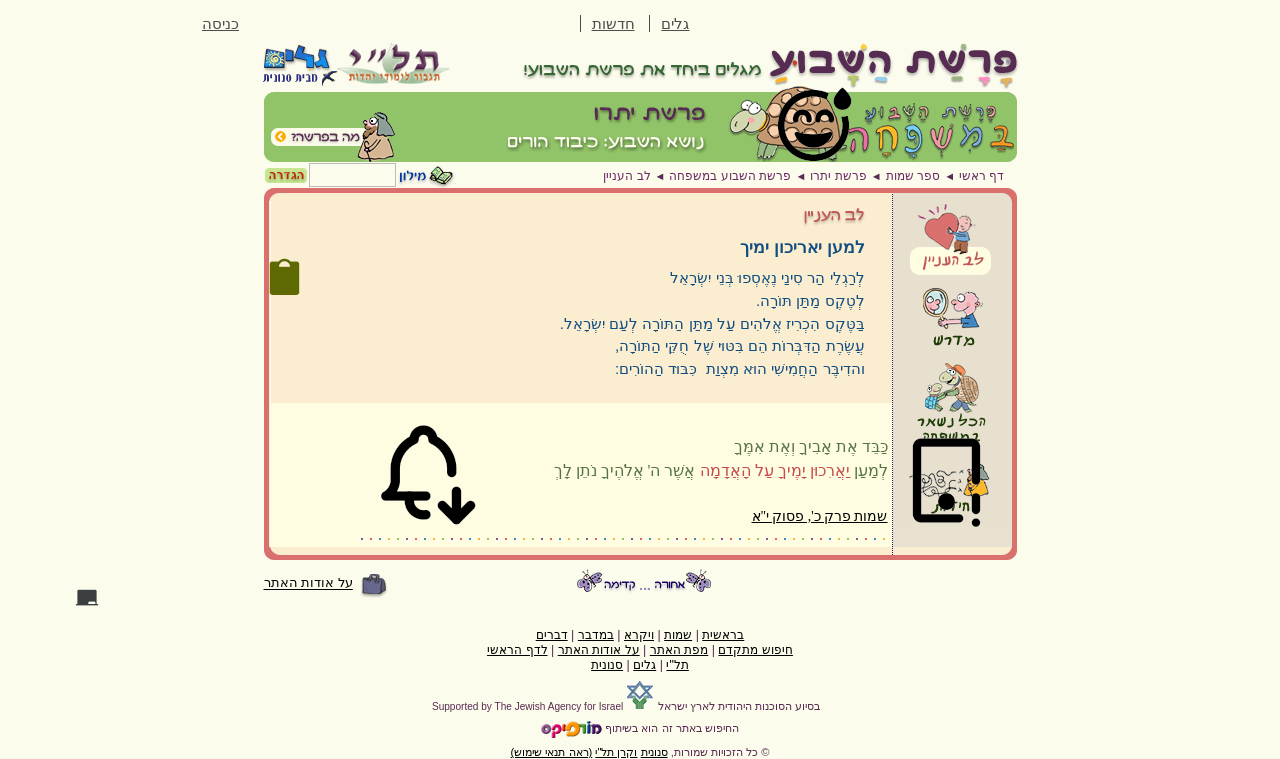 The width and height of the screenshot is (1280, 759). I want to click on tablet device requires attention or has an issue, so click(946, 480).